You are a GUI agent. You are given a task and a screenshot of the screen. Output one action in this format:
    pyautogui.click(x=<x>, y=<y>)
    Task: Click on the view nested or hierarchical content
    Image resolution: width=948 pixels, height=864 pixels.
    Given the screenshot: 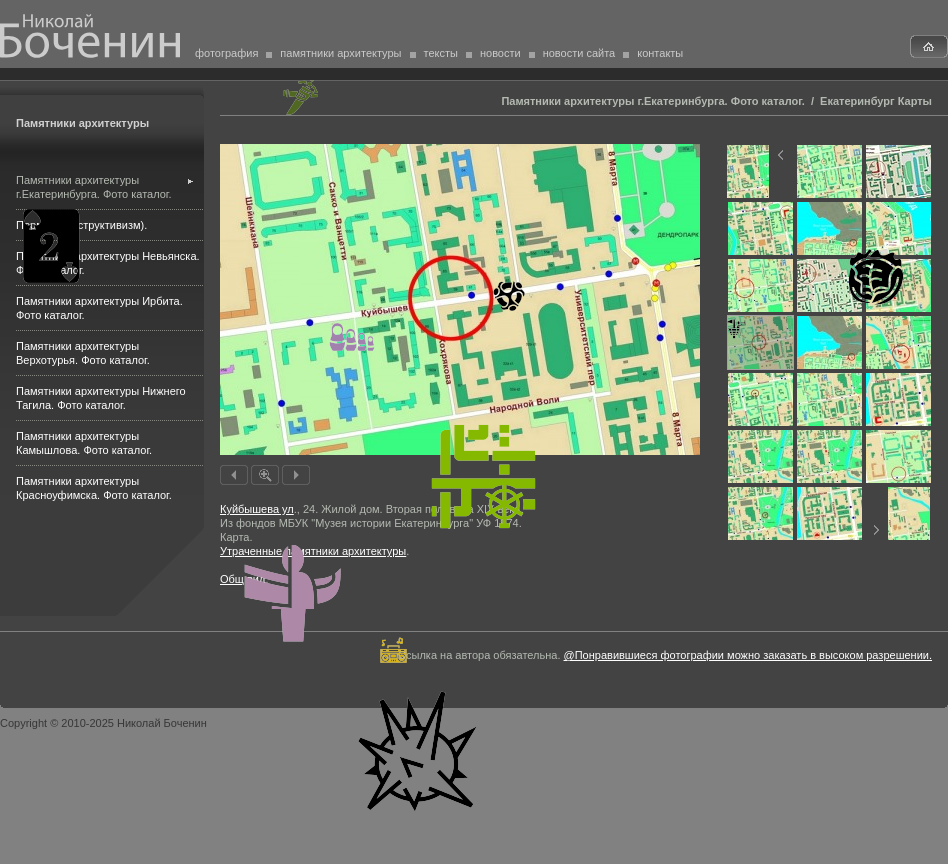 What is the action you would take?
    pyautogui.click(x=352, y=337)
    